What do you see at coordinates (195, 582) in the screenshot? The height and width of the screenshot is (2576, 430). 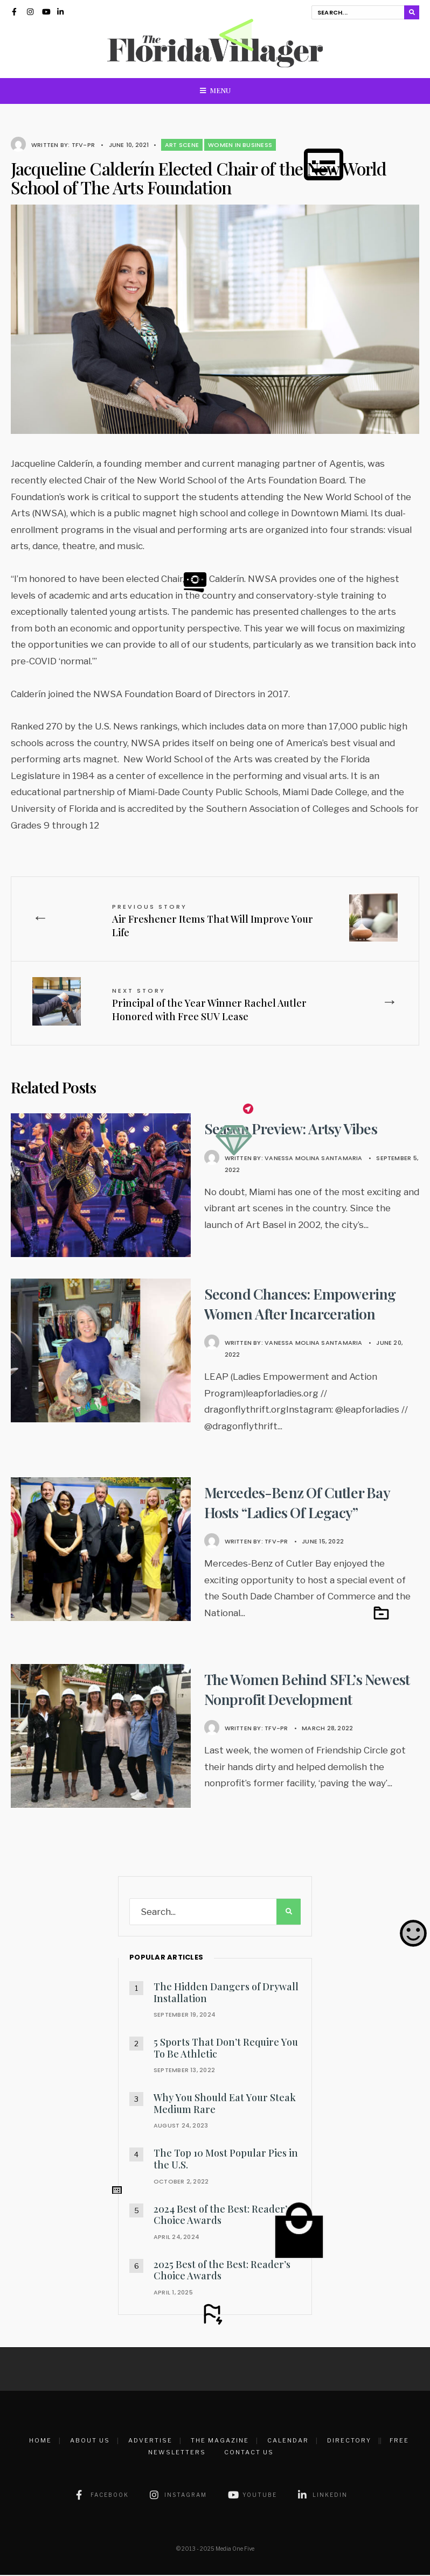 I see `view your wallet or account balance` at bounding box center [195, 582].